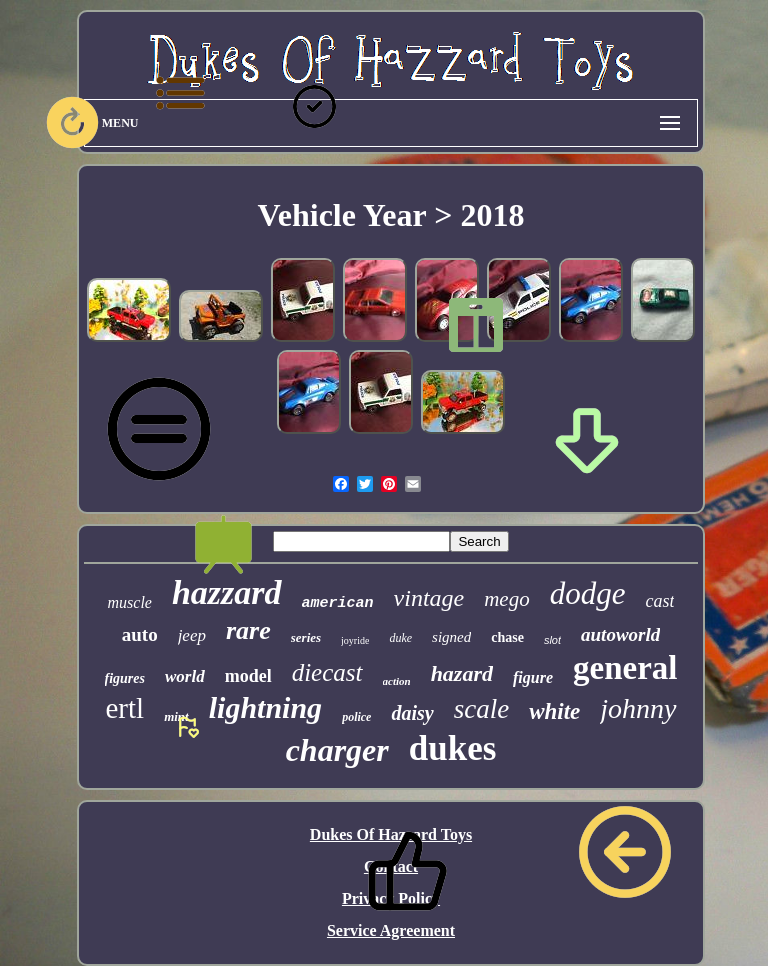  What do you see at coordinates (587, 439) in the screenshot?
I see `download file or content` at bounding box center [587, 439].